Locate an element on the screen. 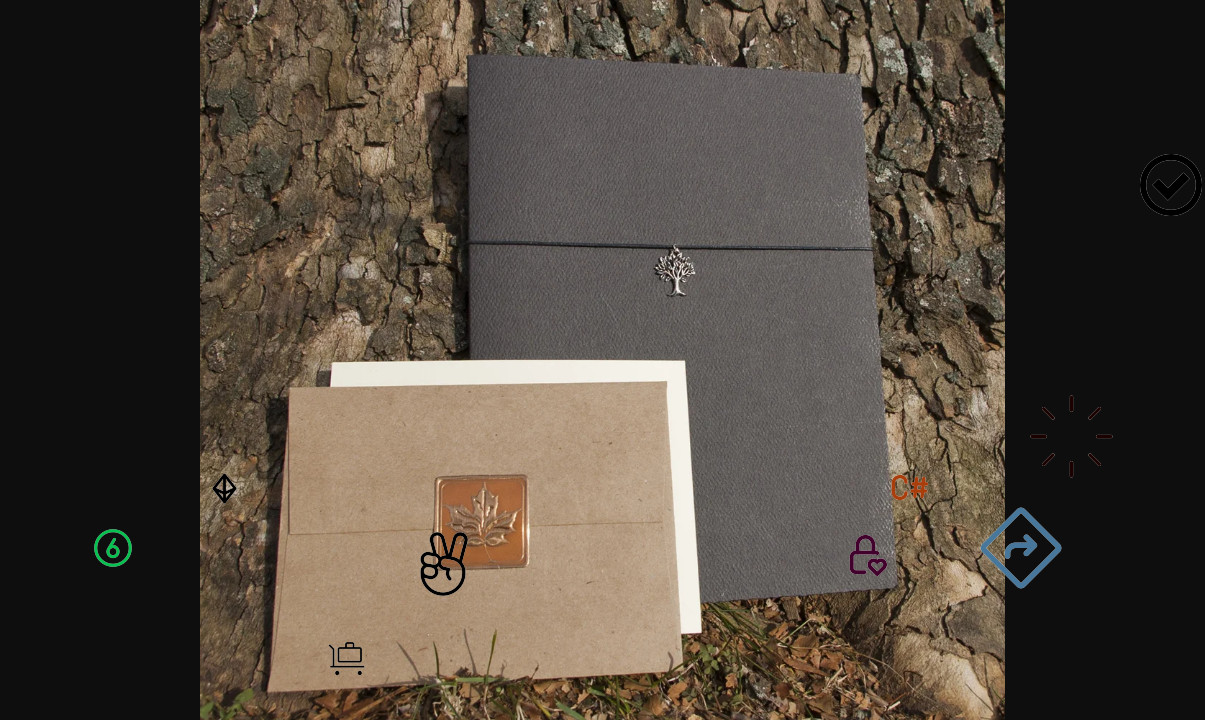  indicates step six in a multi-step process is located at coordinates (113, 548).